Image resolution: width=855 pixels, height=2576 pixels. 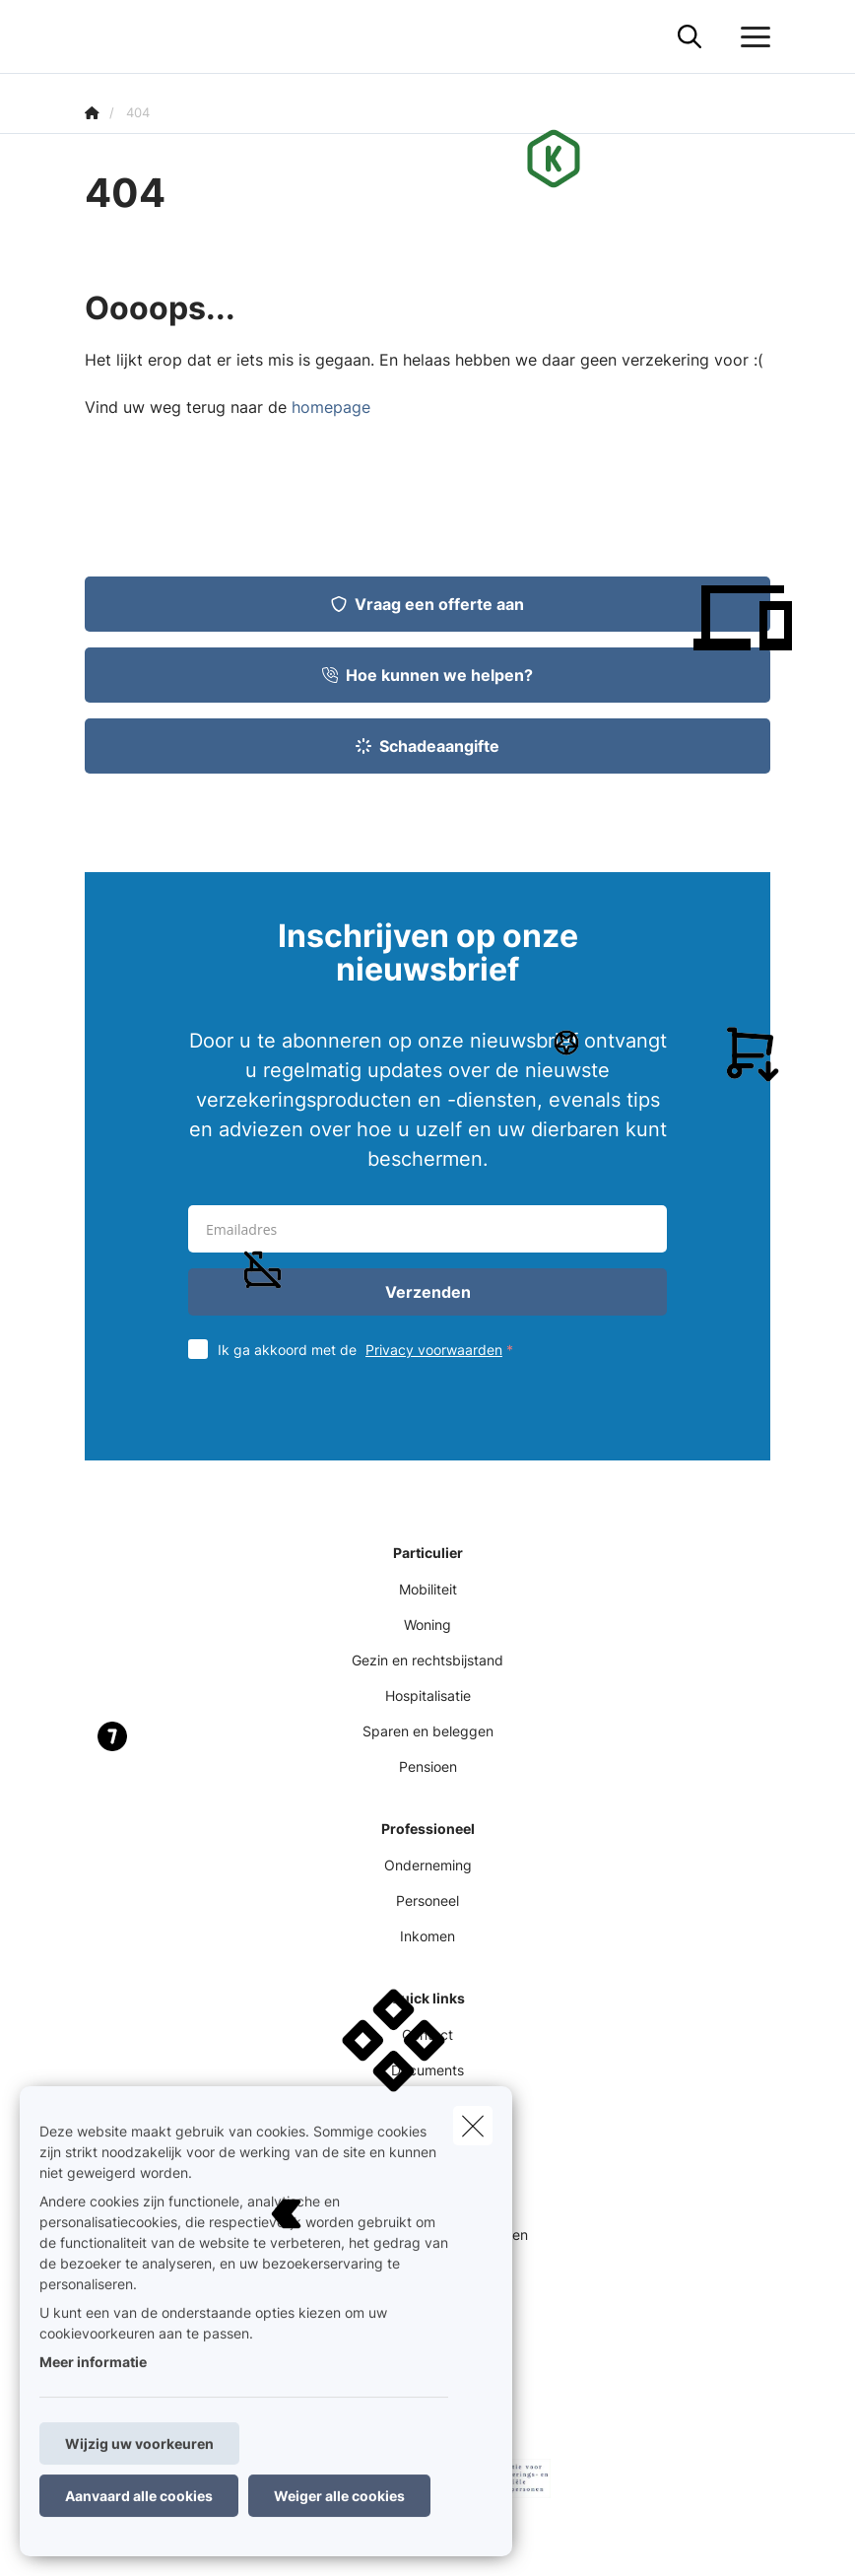 I want to click on access occult or mystical themed content, so click(x=566, y=1043).